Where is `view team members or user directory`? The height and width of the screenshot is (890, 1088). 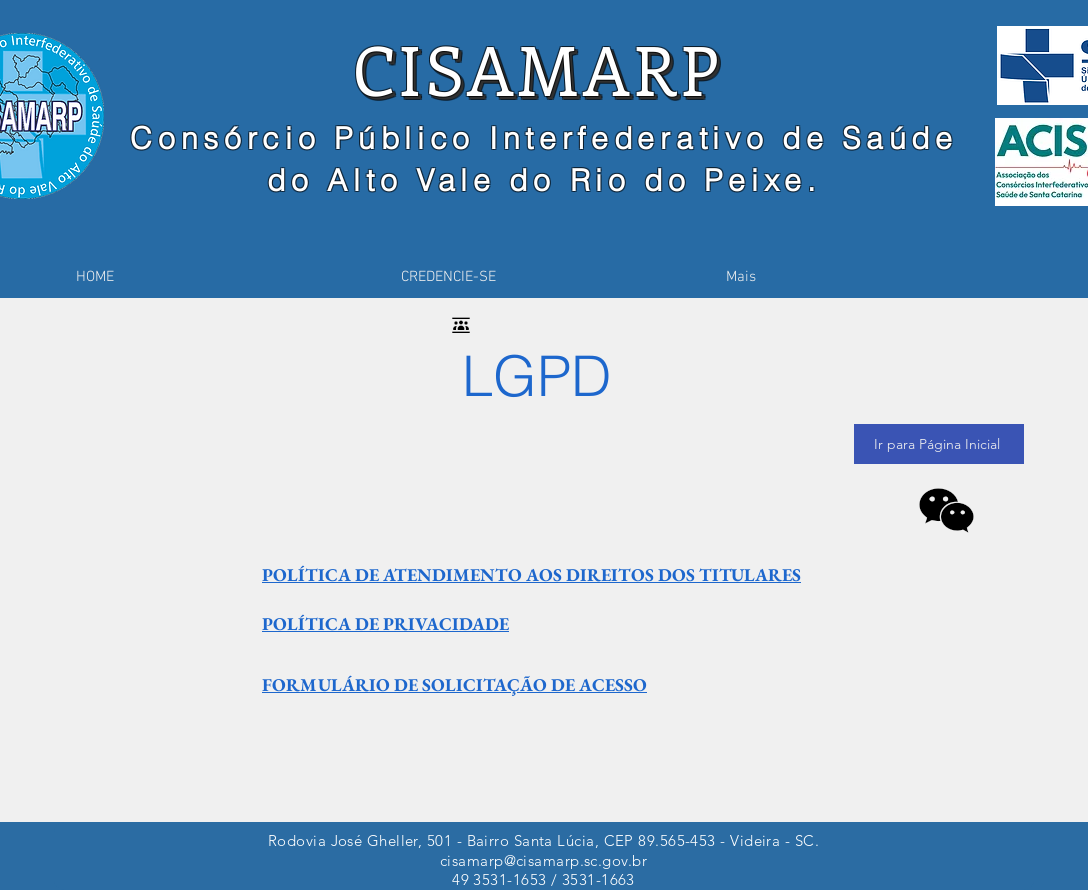
view team members or user directory is located at coordinates (461, 325).